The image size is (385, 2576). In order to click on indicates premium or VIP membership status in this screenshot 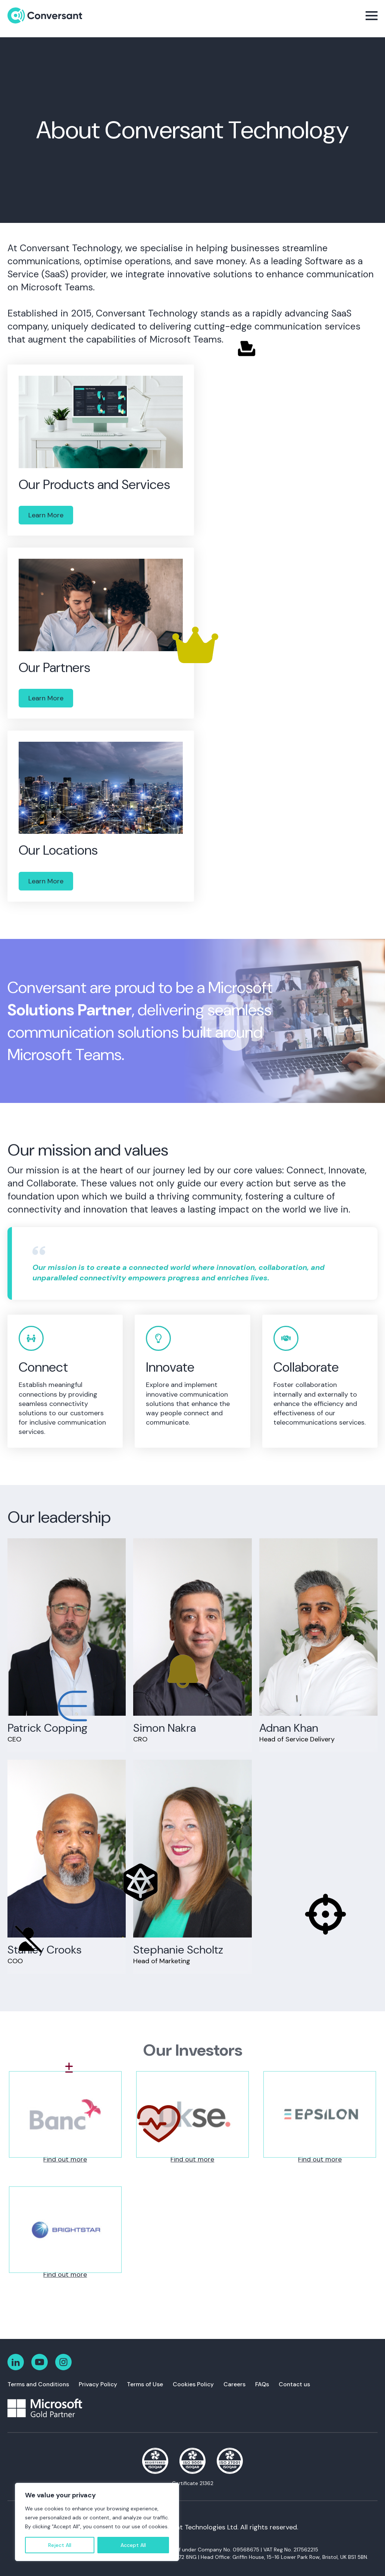, I will do `click(195, 647)`.